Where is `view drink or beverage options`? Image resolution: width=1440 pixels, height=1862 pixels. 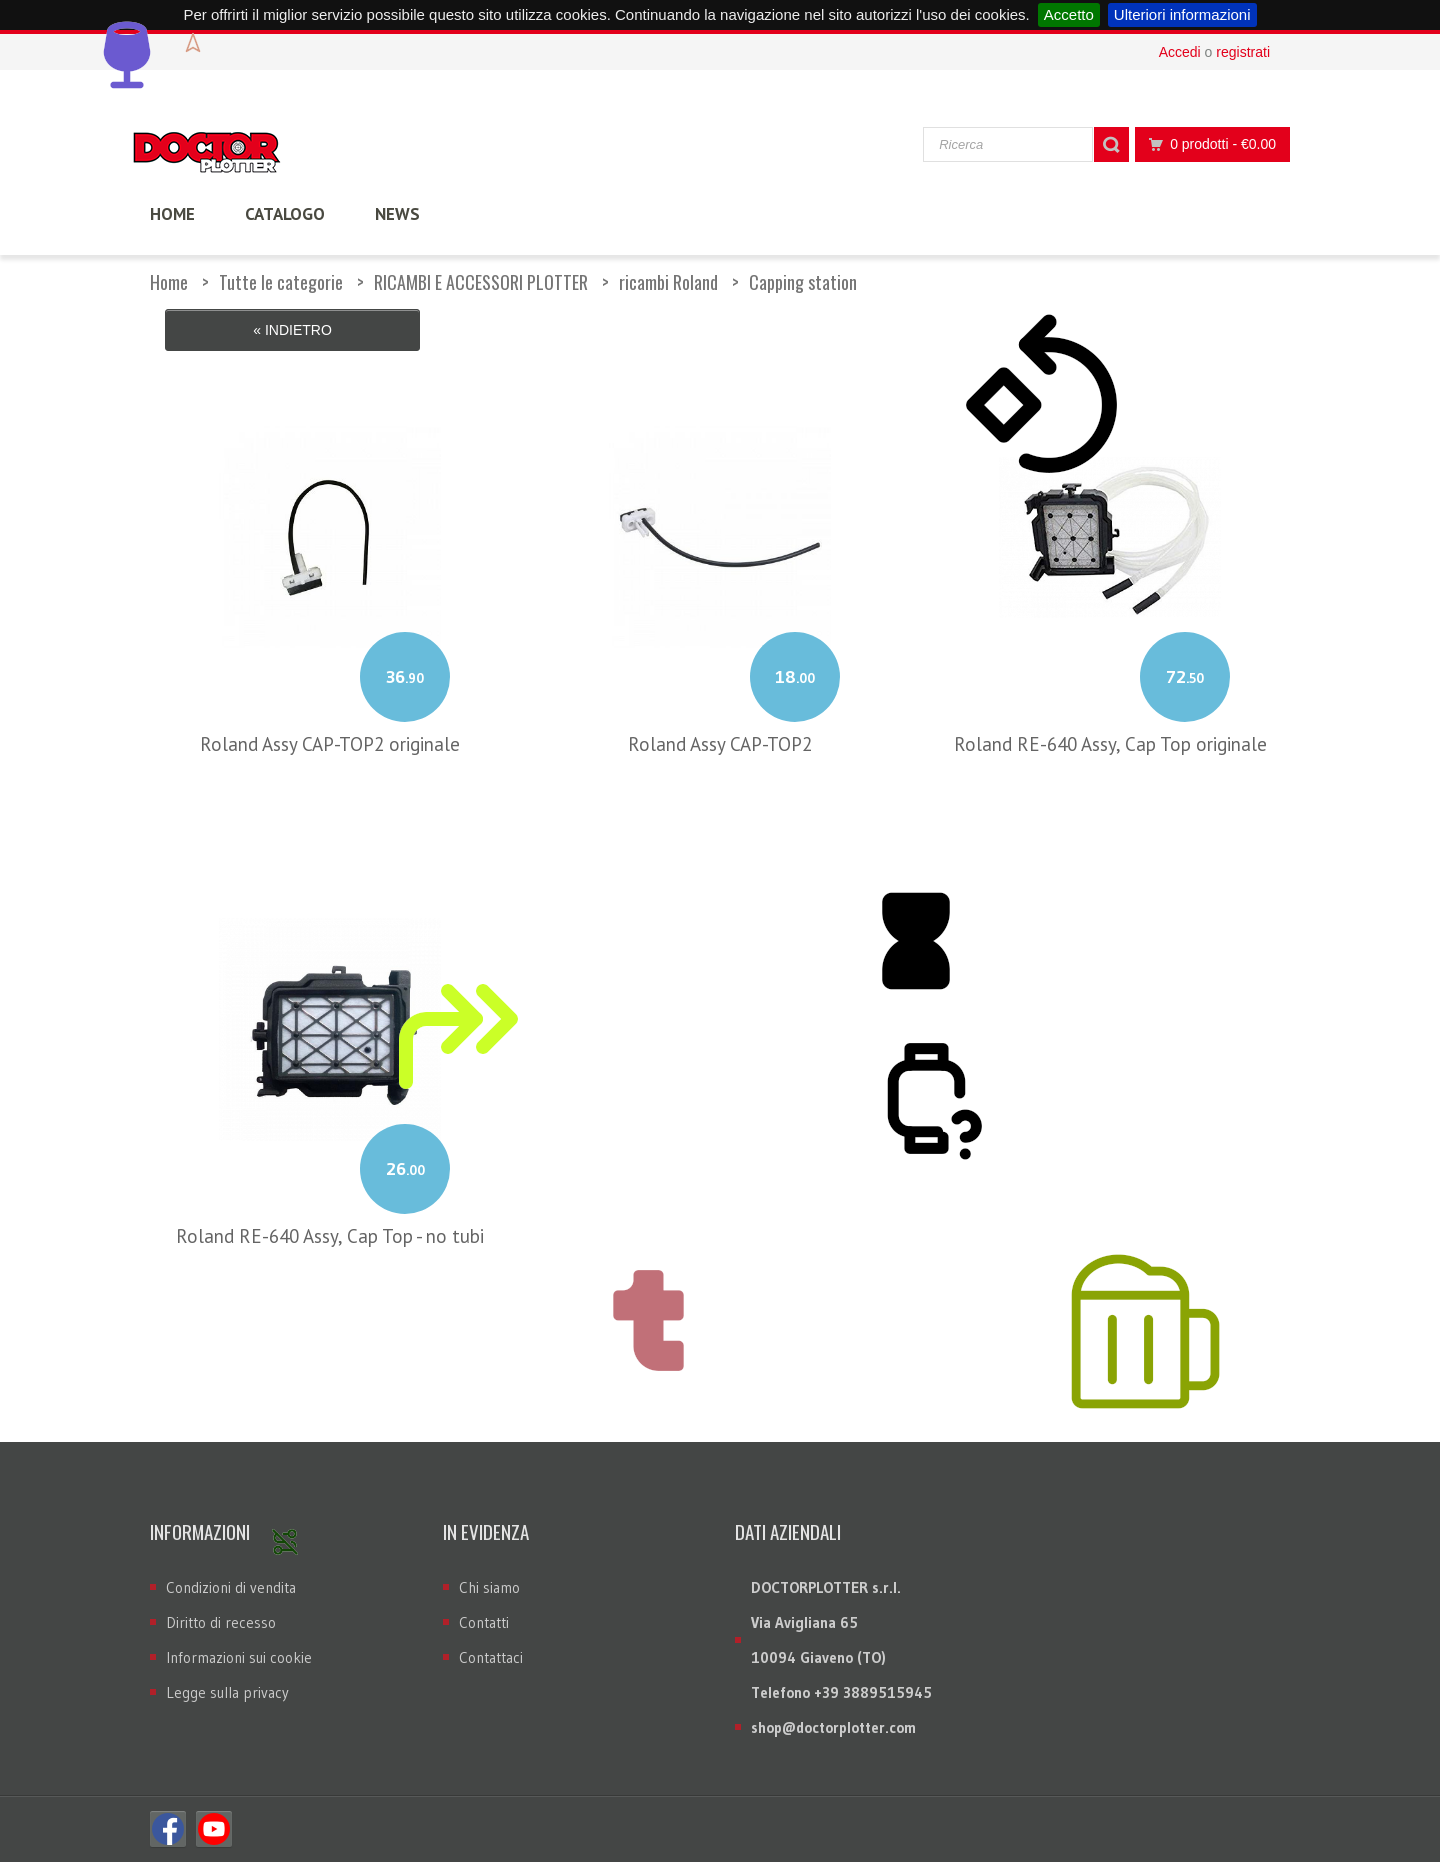
view drink or beverage options is located at coordinates (127, 55).